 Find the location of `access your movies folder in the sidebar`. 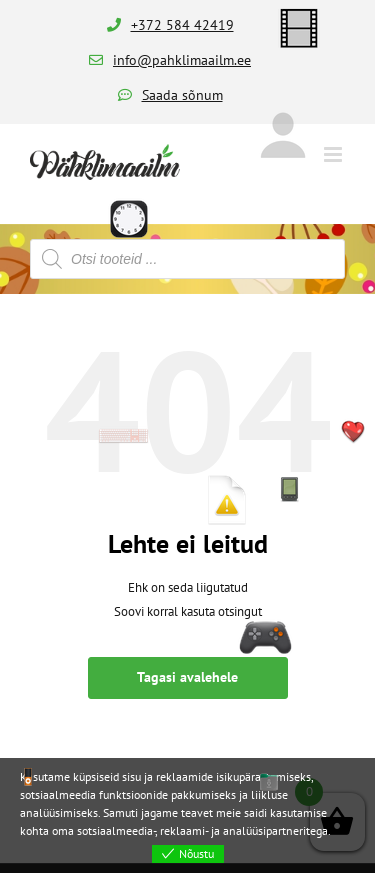

access your movies folder in the sidebar is located at coordinates (299, 28).